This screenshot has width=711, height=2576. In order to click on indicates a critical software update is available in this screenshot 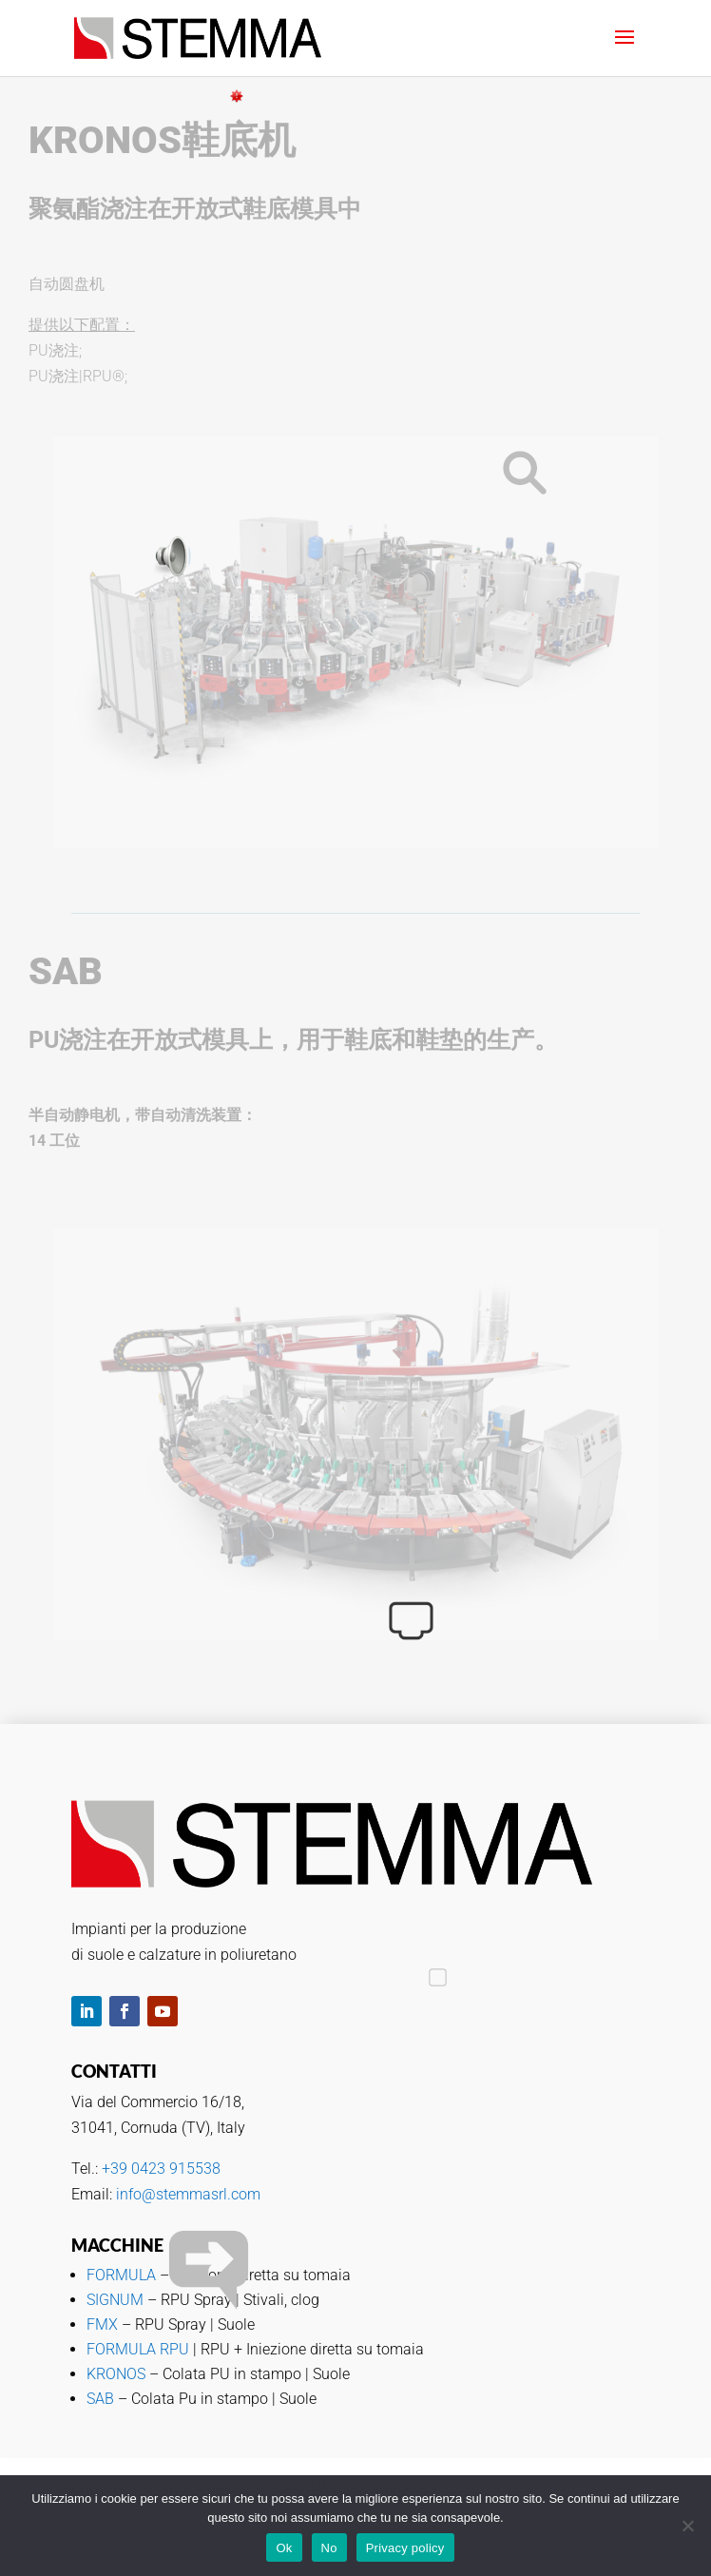, I will do `click(237, 96)`.